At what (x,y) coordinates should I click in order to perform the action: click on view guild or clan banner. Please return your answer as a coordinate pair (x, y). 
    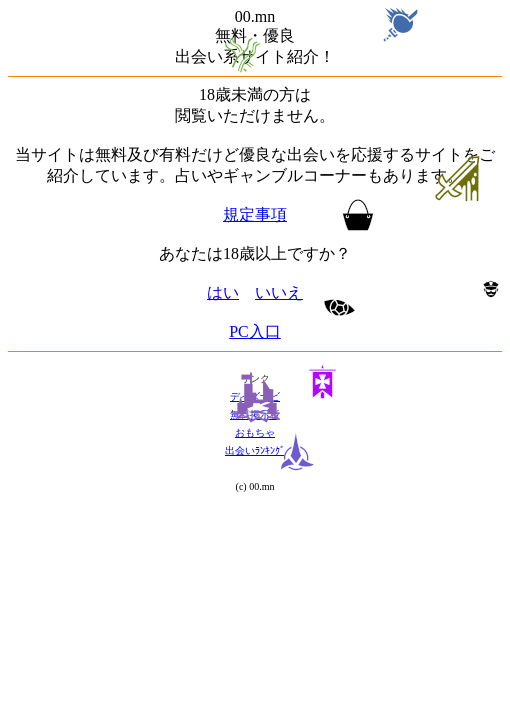
    Looking at the image, I should click on (322, 381).